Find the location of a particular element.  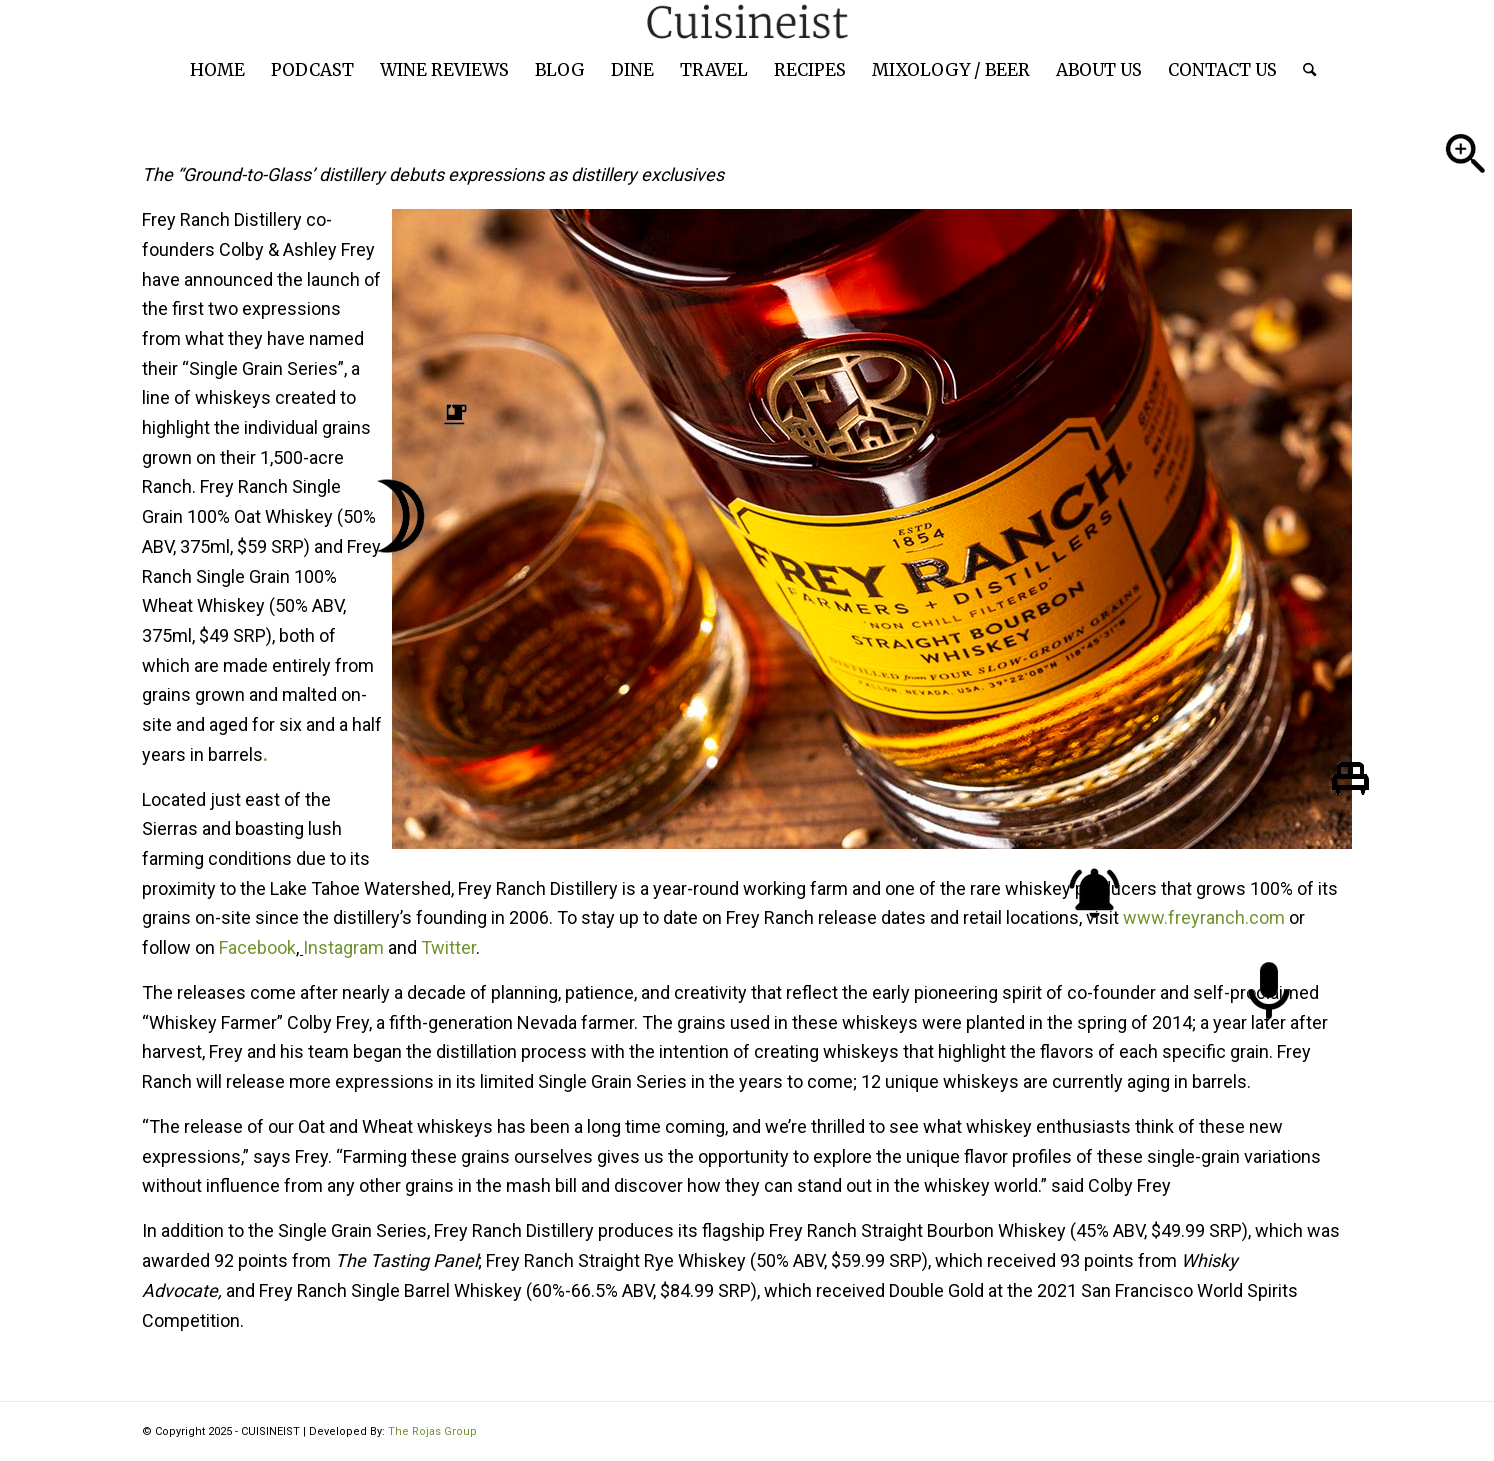

zoom in on content is located at coordinates (1466, 154).